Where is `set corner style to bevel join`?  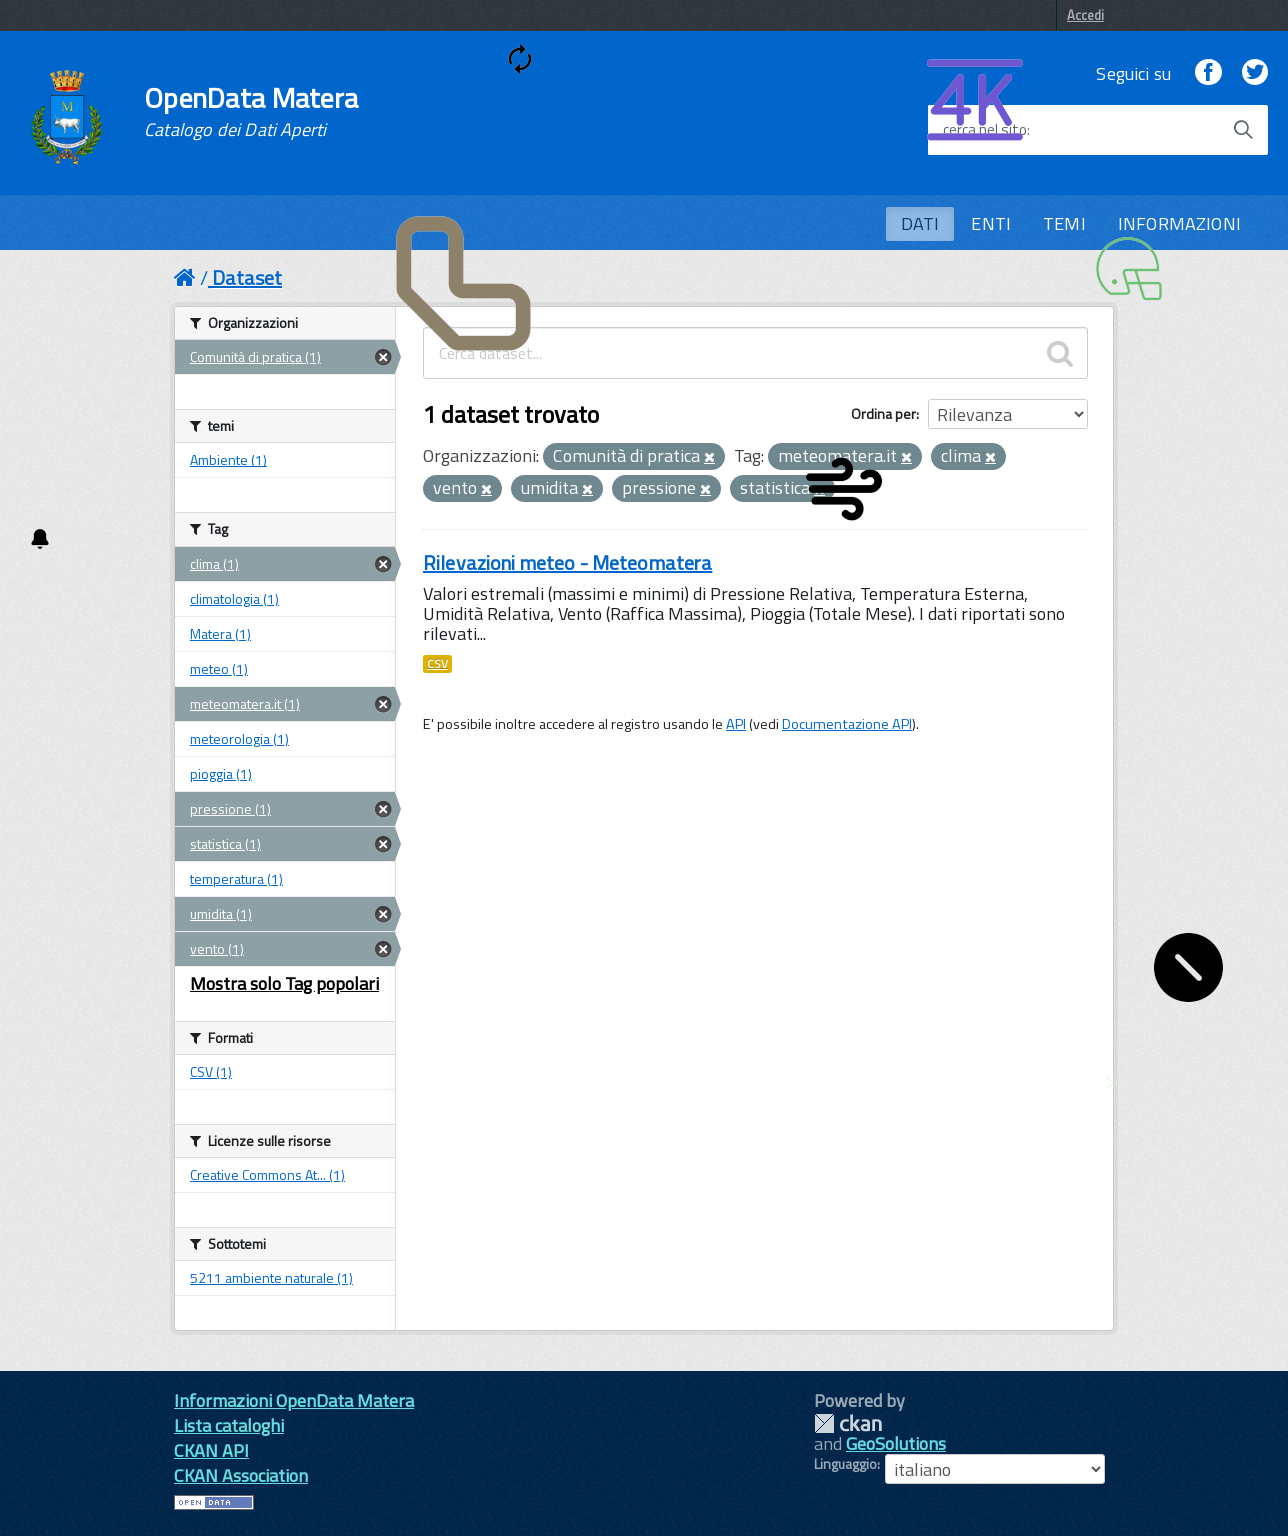 set corner style to bevel join is located at coordinates (463, 283).